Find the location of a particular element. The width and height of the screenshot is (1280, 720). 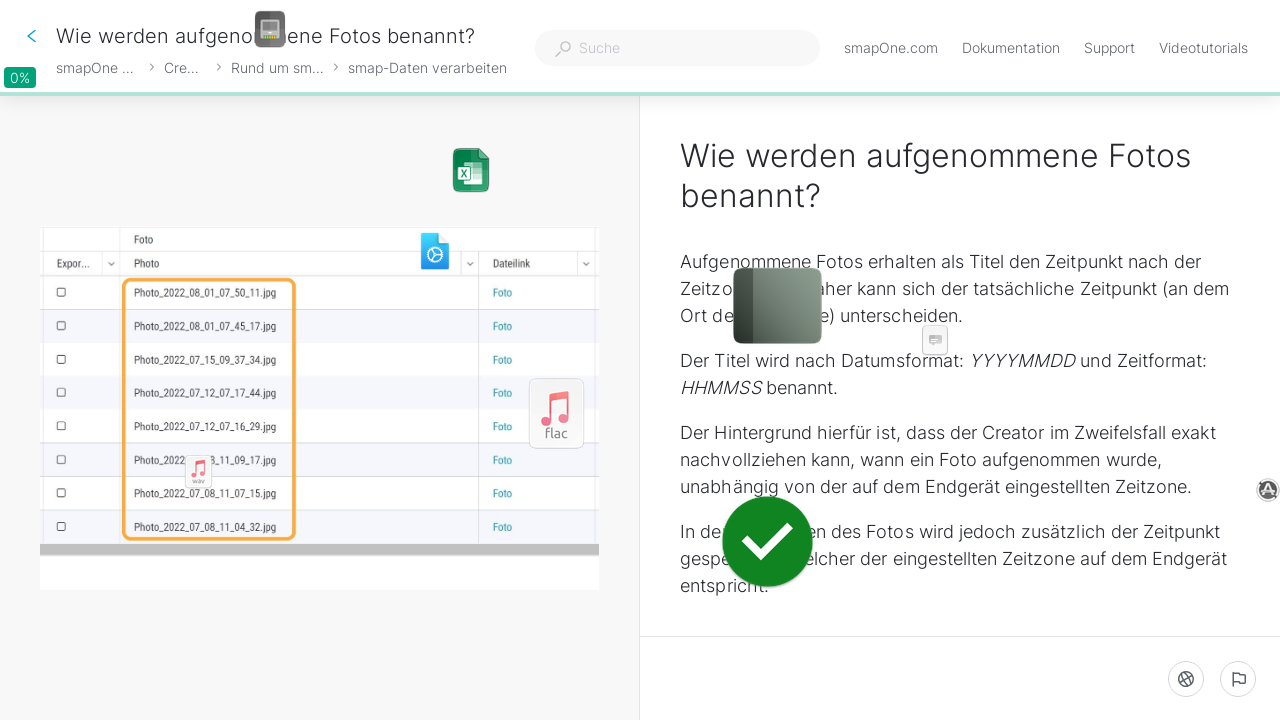

microdvd subtitle file is located at coordinates (935, 340).